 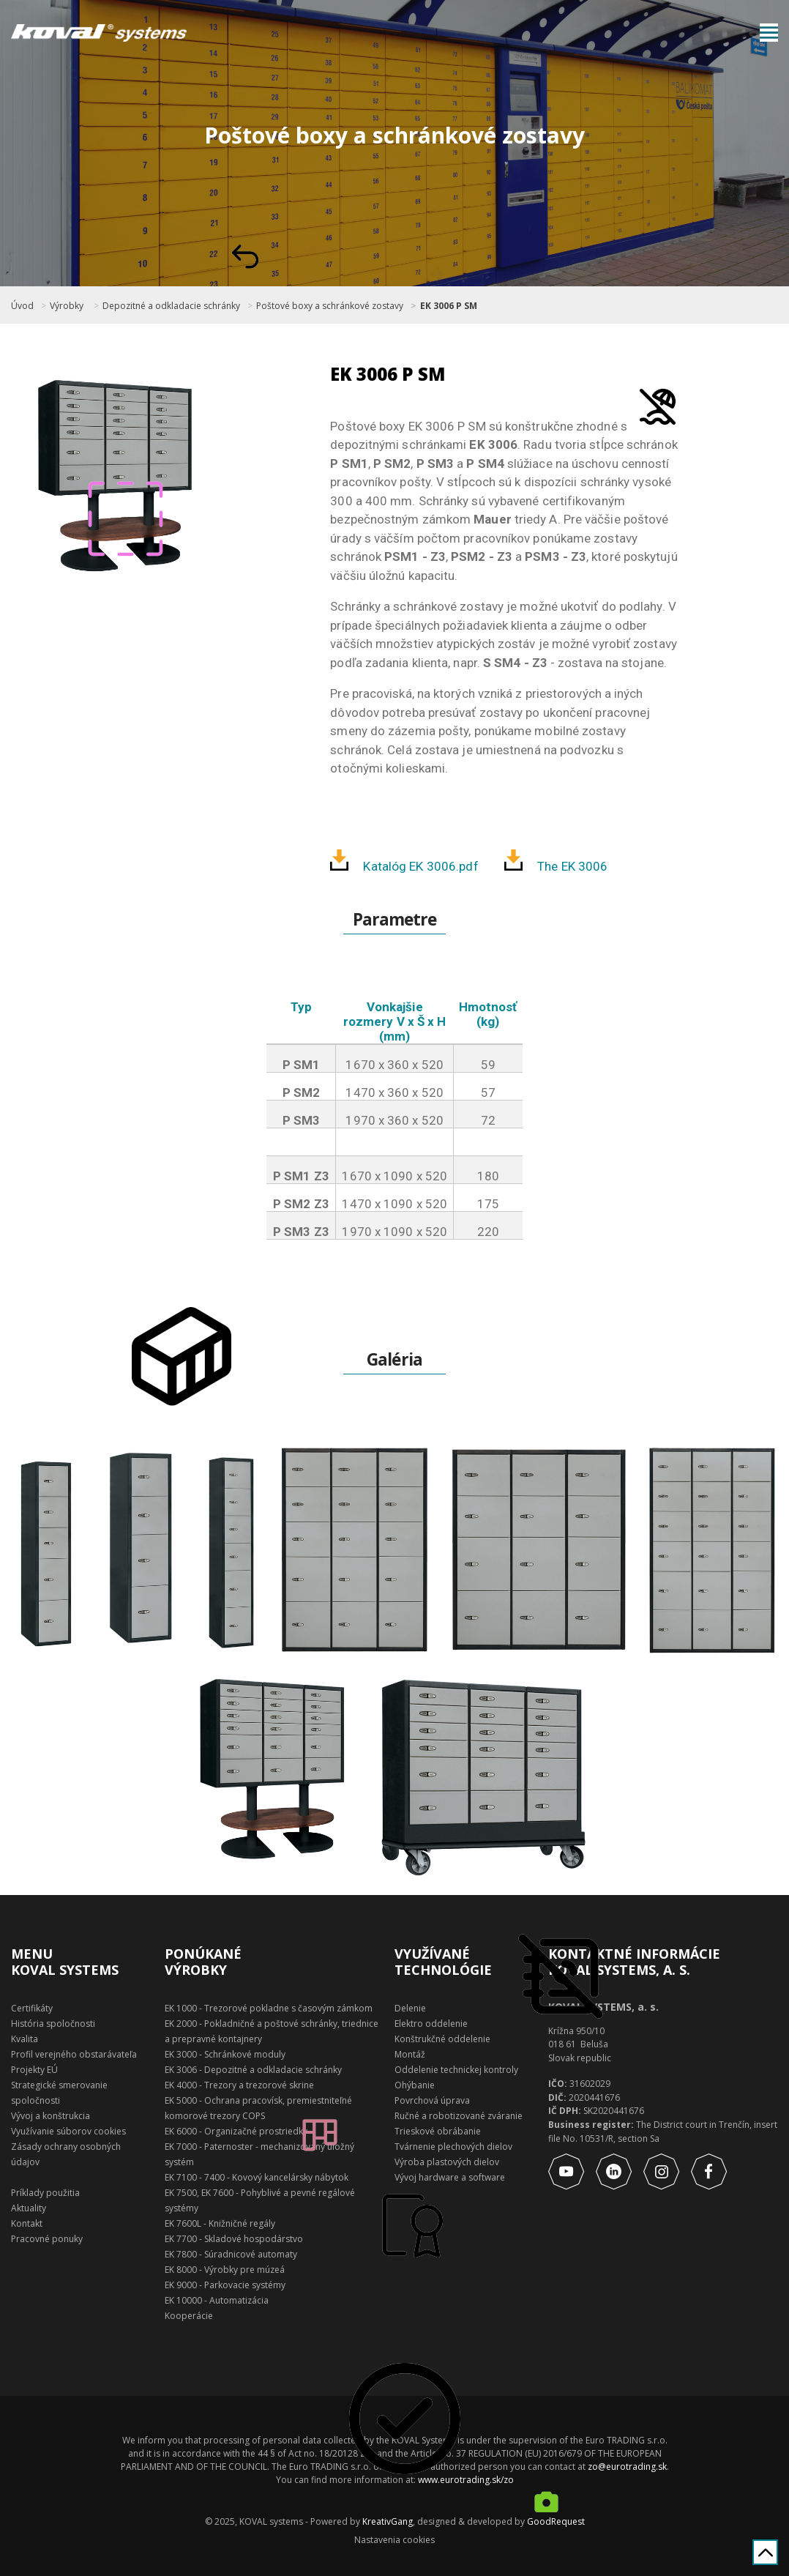 I want to click on open kanban board view, so click(x=320, y=2134).